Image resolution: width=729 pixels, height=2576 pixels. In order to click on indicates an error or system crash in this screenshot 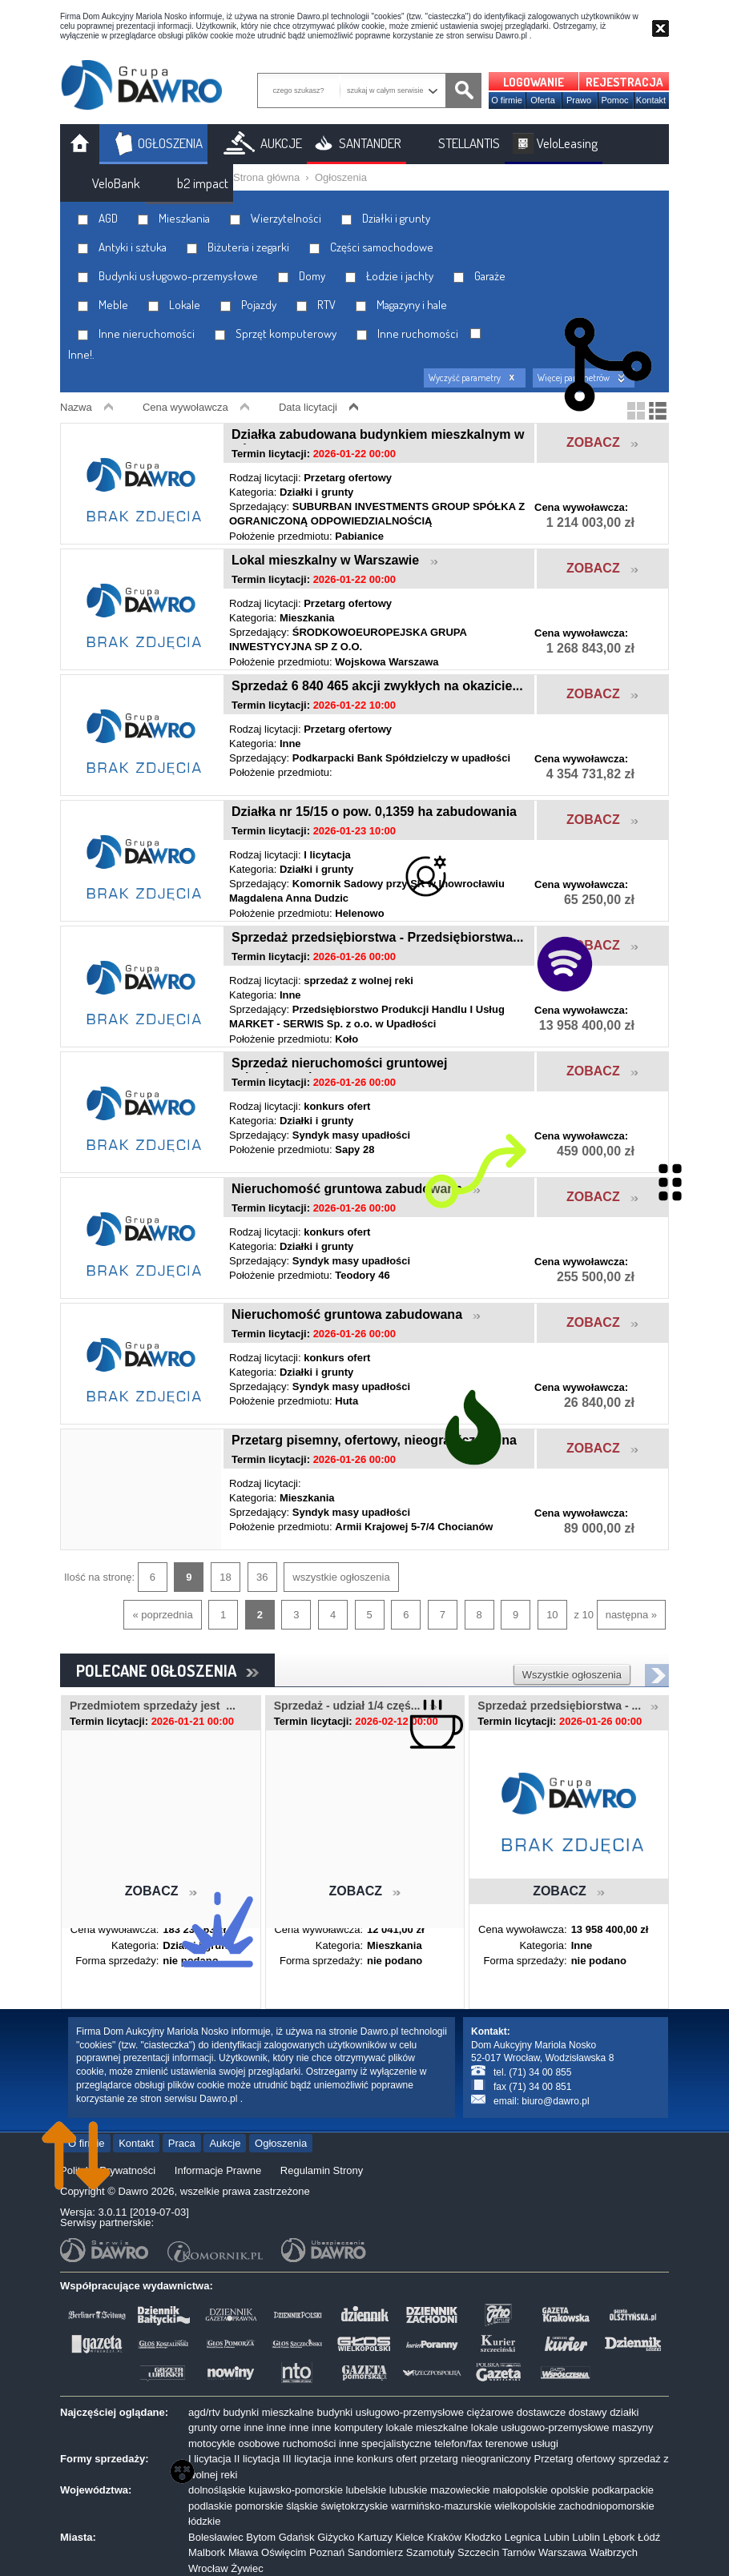, I will do `click(182, 2471)`.